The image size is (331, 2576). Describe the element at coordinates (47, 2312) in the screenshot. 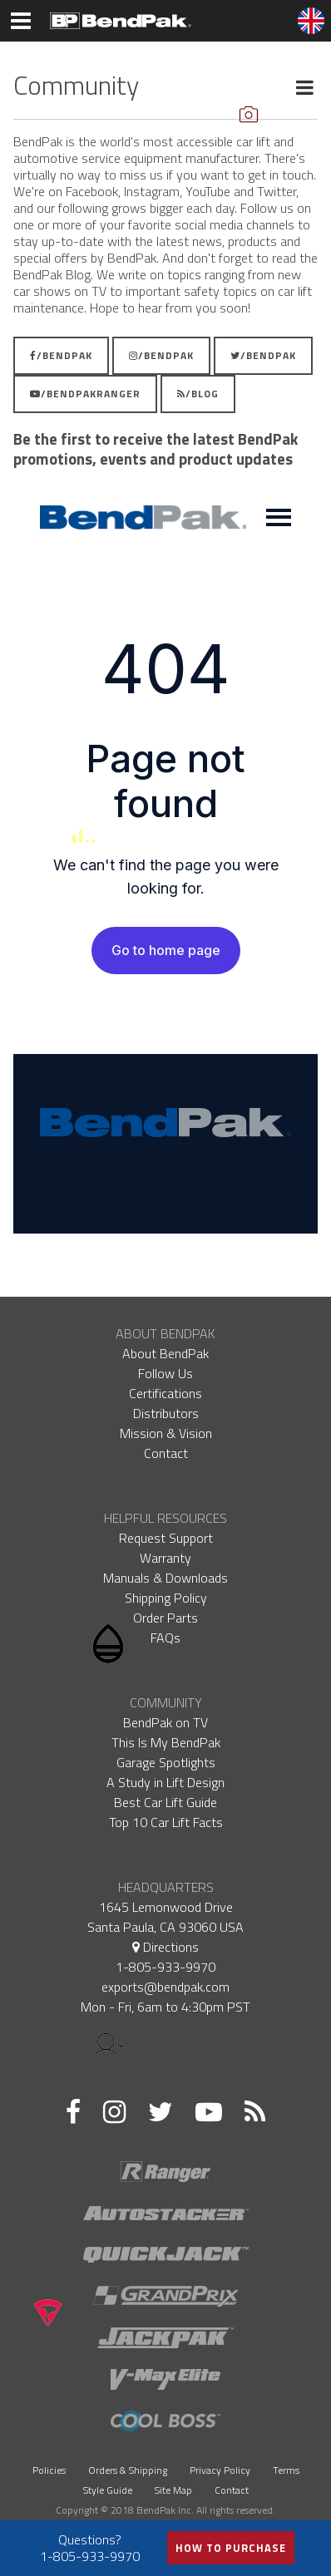

I see `order food or pizza delivery` at that location.